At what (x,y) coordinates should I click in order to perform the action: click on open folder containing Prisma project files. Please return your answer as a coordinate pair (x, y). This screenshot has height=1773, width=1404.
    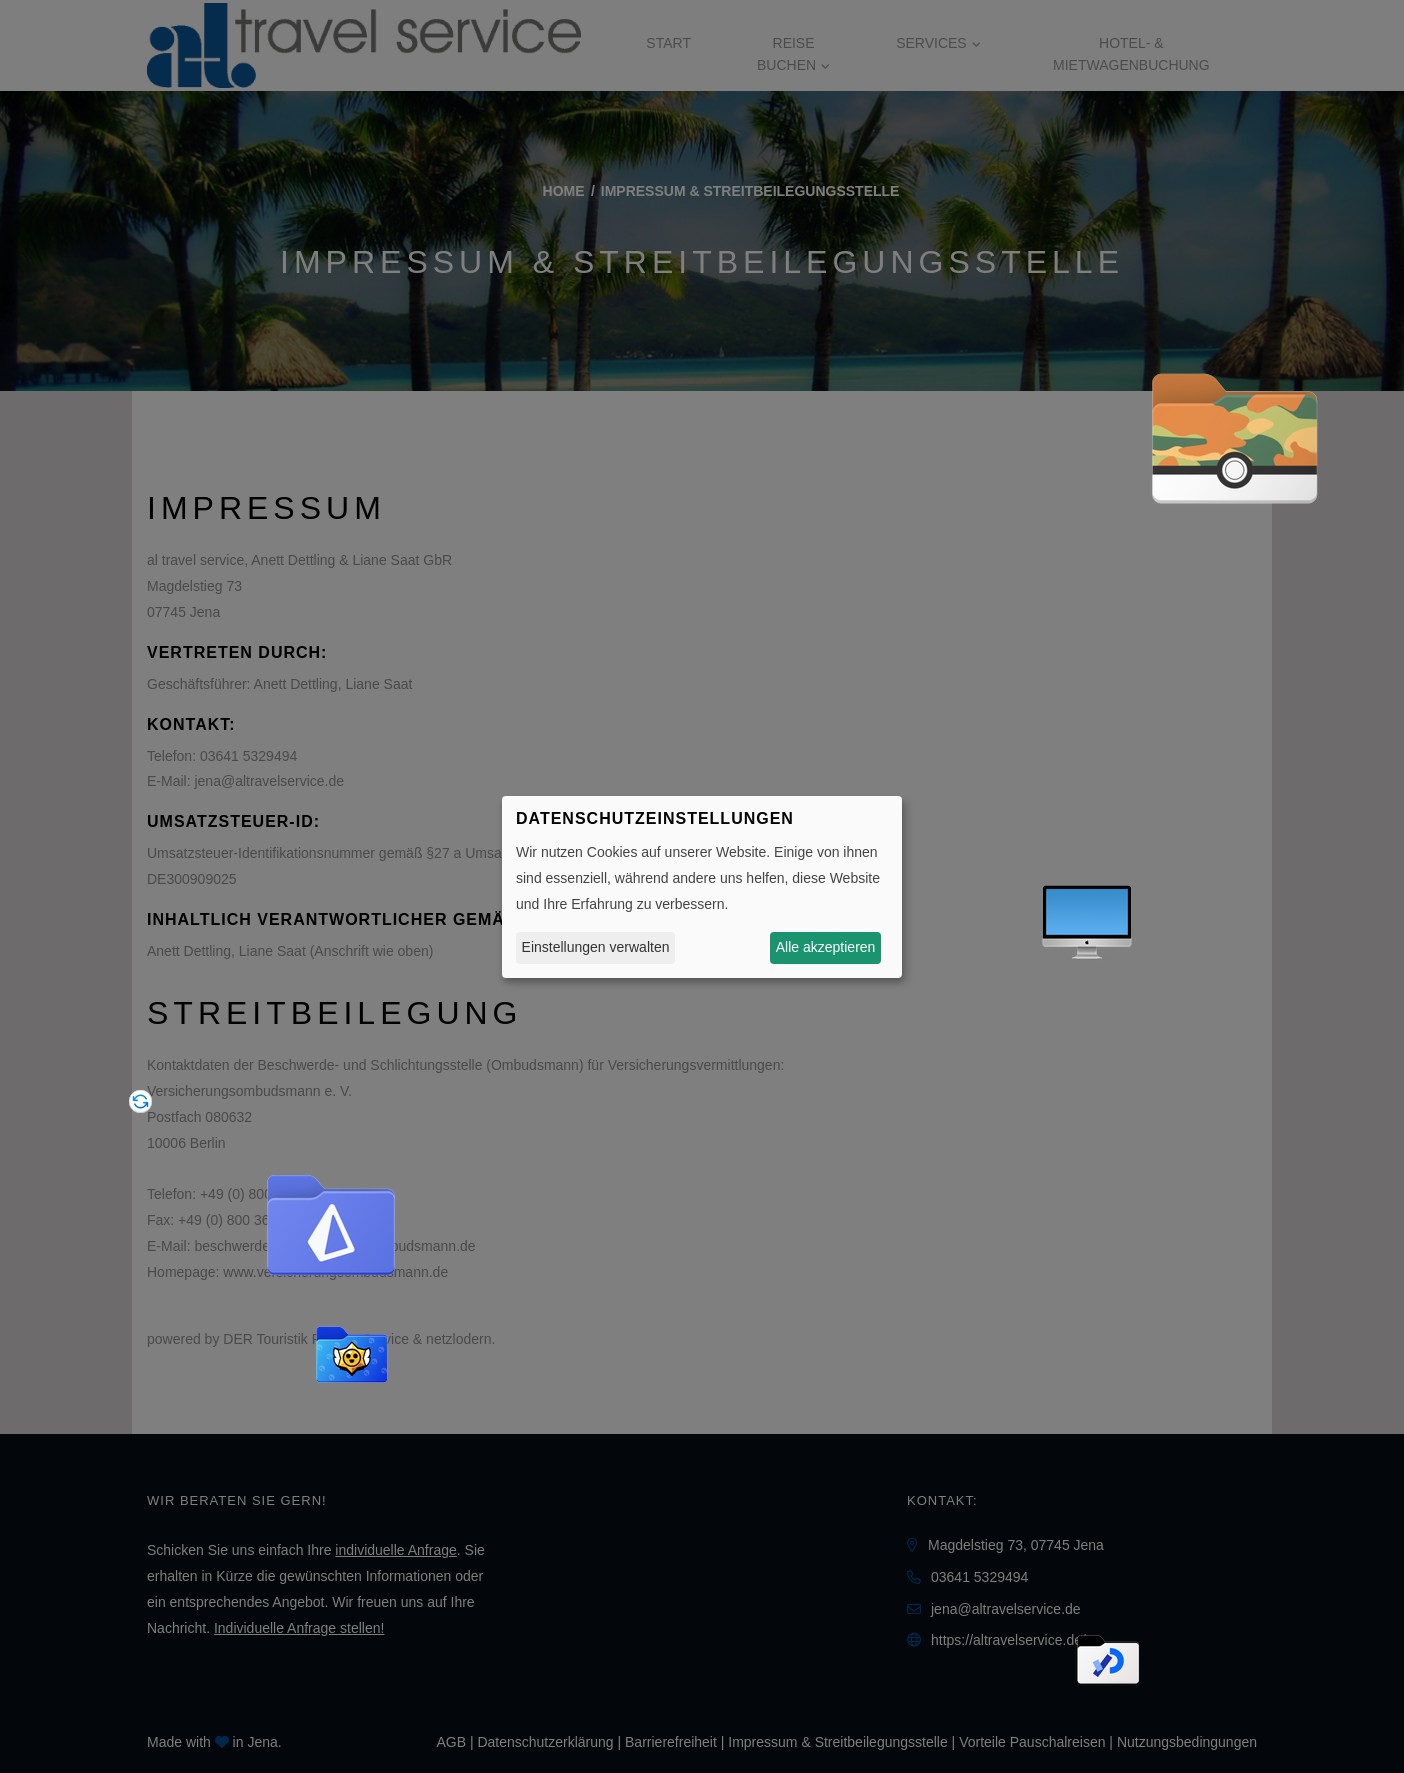
    Looking at the image, I should click on (330, 1228).